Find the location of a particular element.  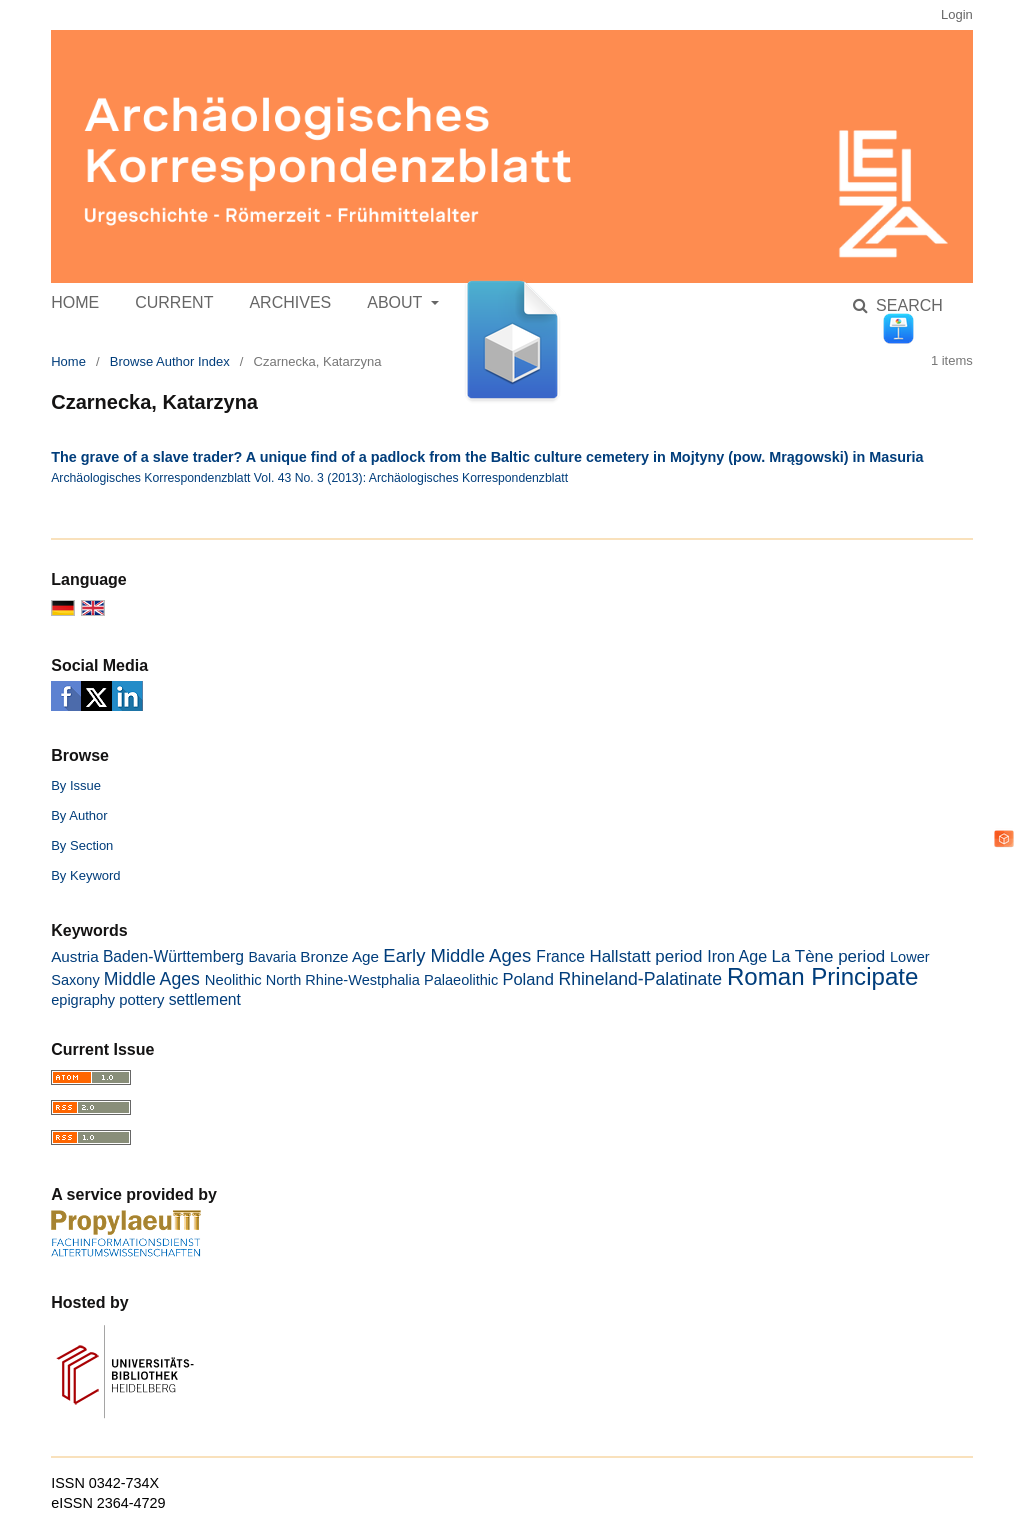

flatpak application reference file is located at coordinates (512, 339).